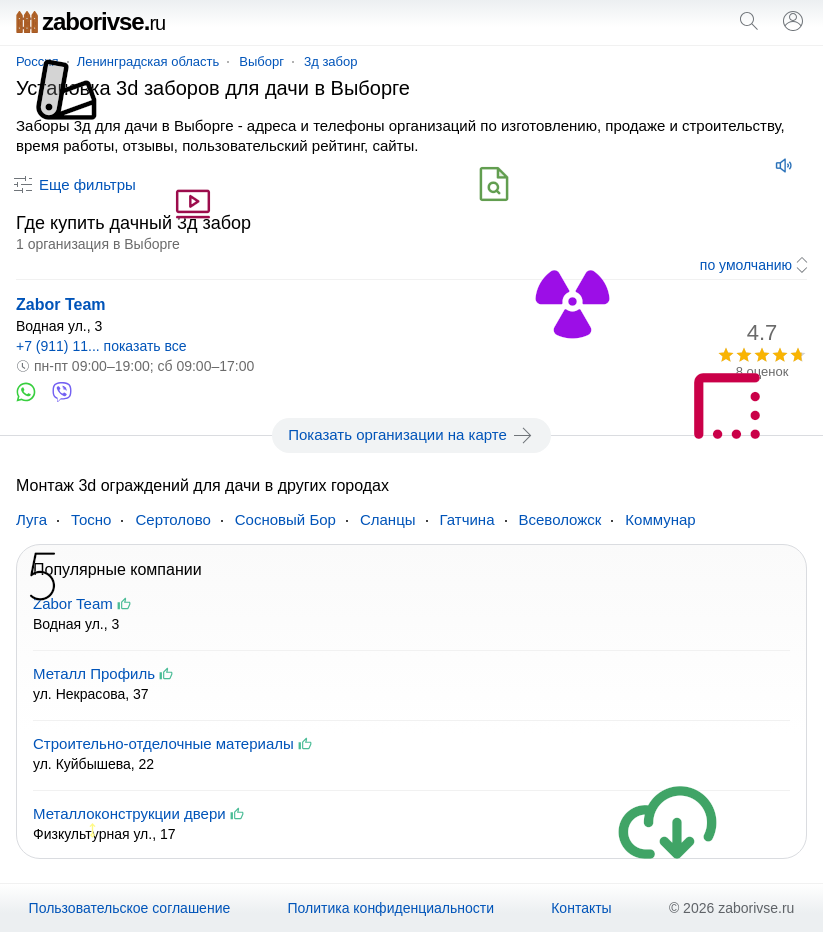  What do you see at coordinates (64, 92) in the screenshot?
I see `access color palette or theme options` at bounding box center [64, 92].